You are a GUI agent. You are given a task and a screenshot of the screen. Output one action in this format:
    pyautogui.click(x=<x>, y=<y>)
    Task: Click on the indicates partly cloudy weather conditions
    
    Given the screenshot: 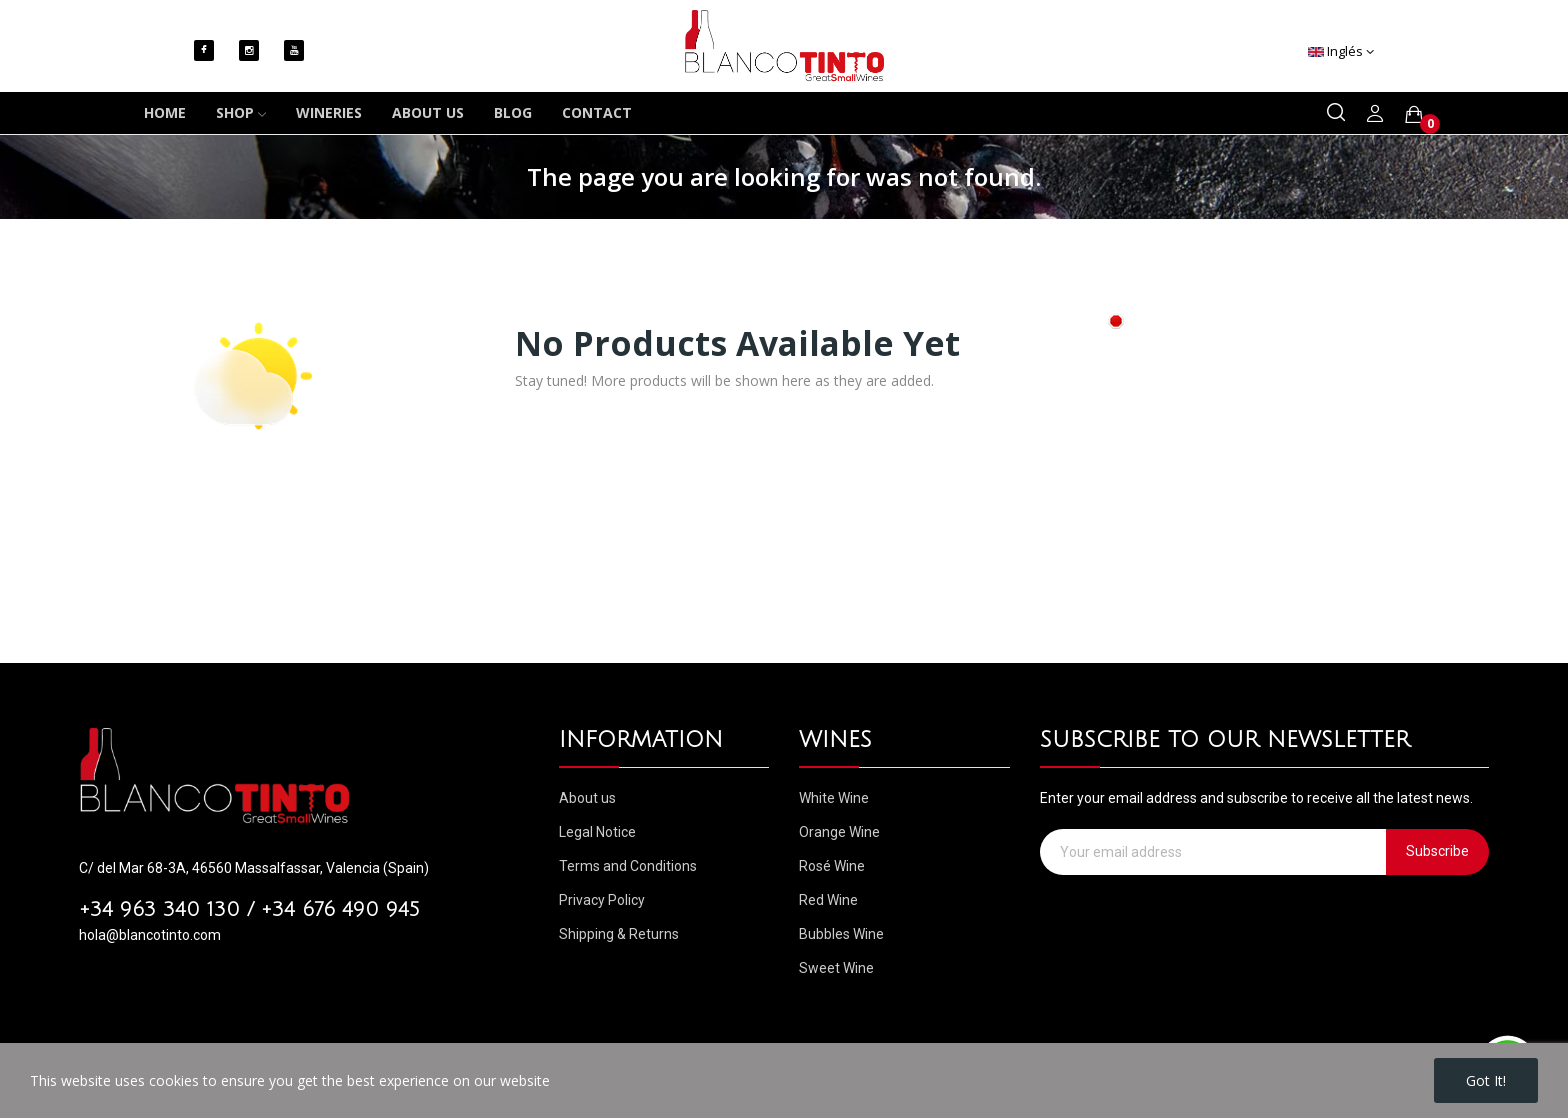 What is the action you would take?
    pyautogui.click(x=253, y=376)
    